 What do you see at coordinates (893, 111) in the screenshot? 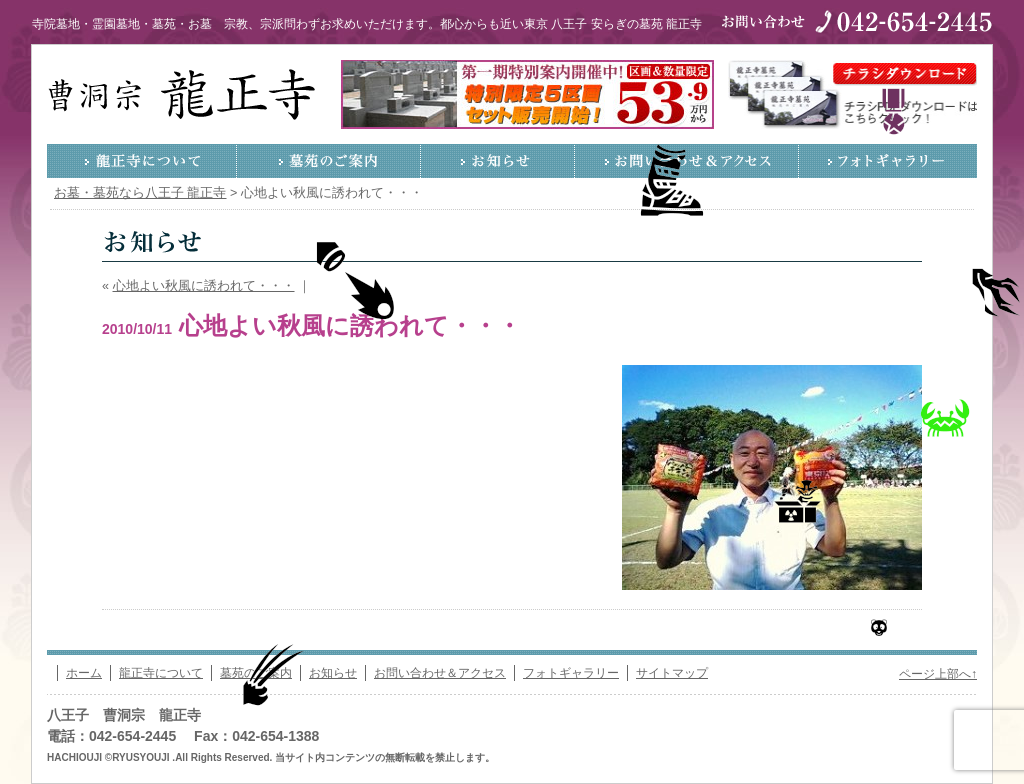
I see `view achievements or awards` at bounding box center [893, 111].